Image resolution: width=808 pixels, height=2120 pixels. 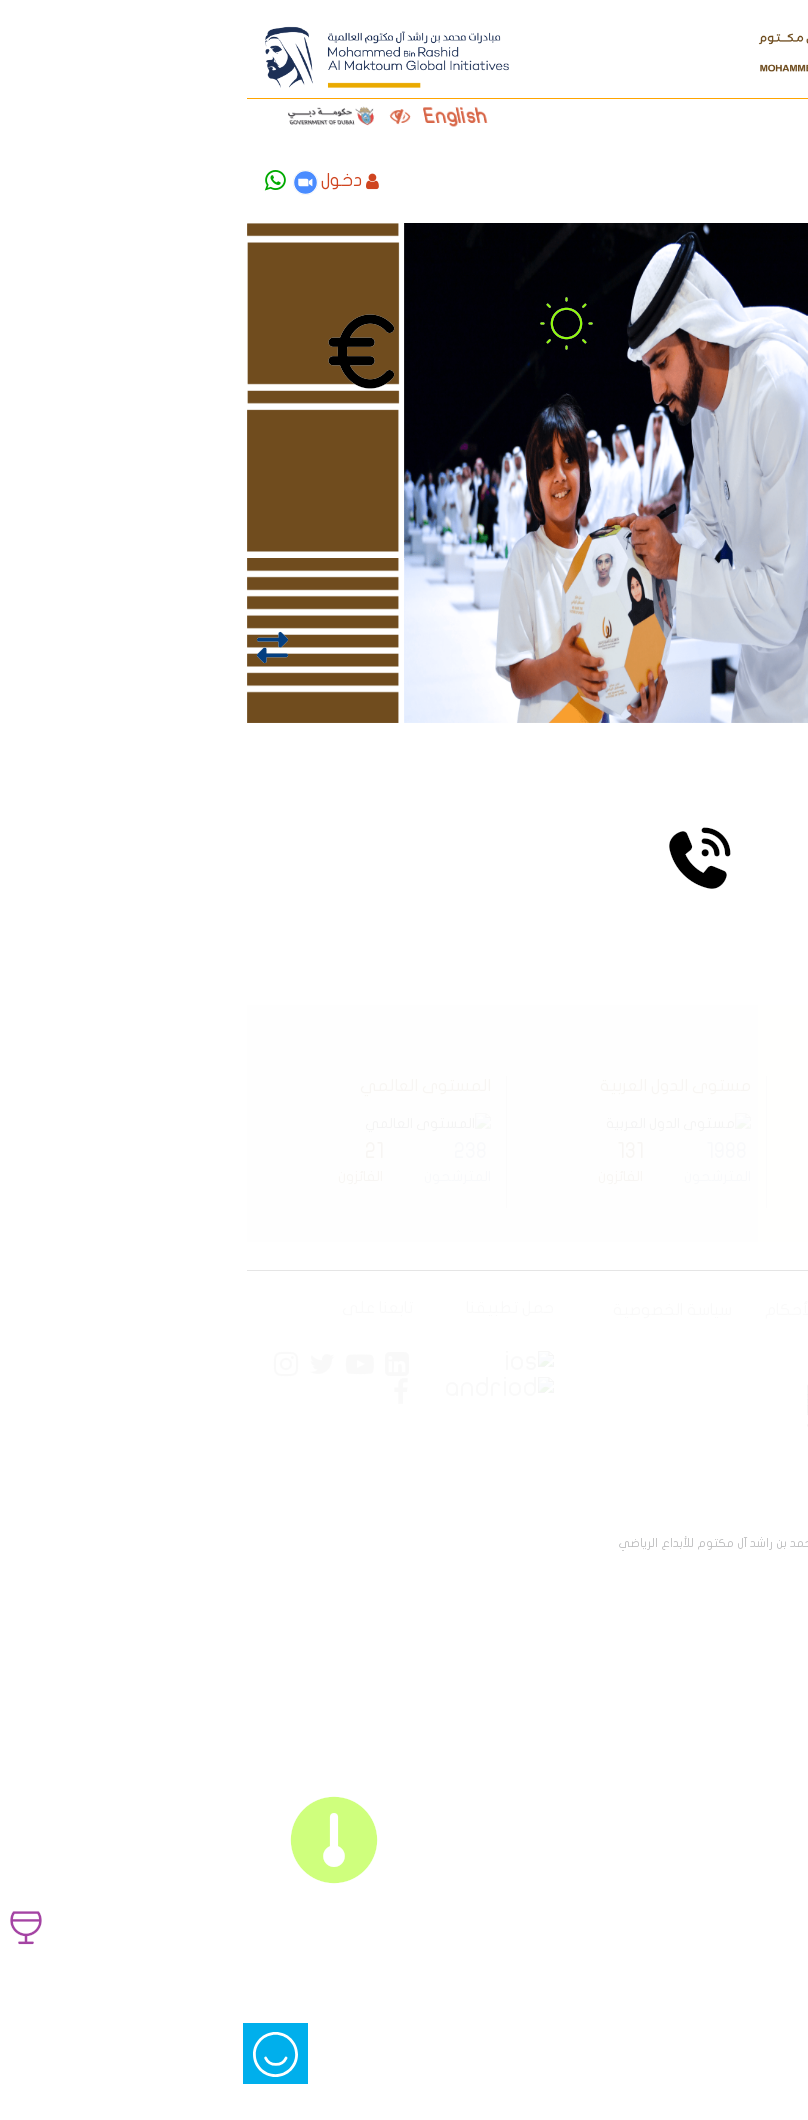 What do you see at coordinates (26, 1927) in the screenshot?
I see `browse wine or spirits menu` at bounding box center [26, 1927].